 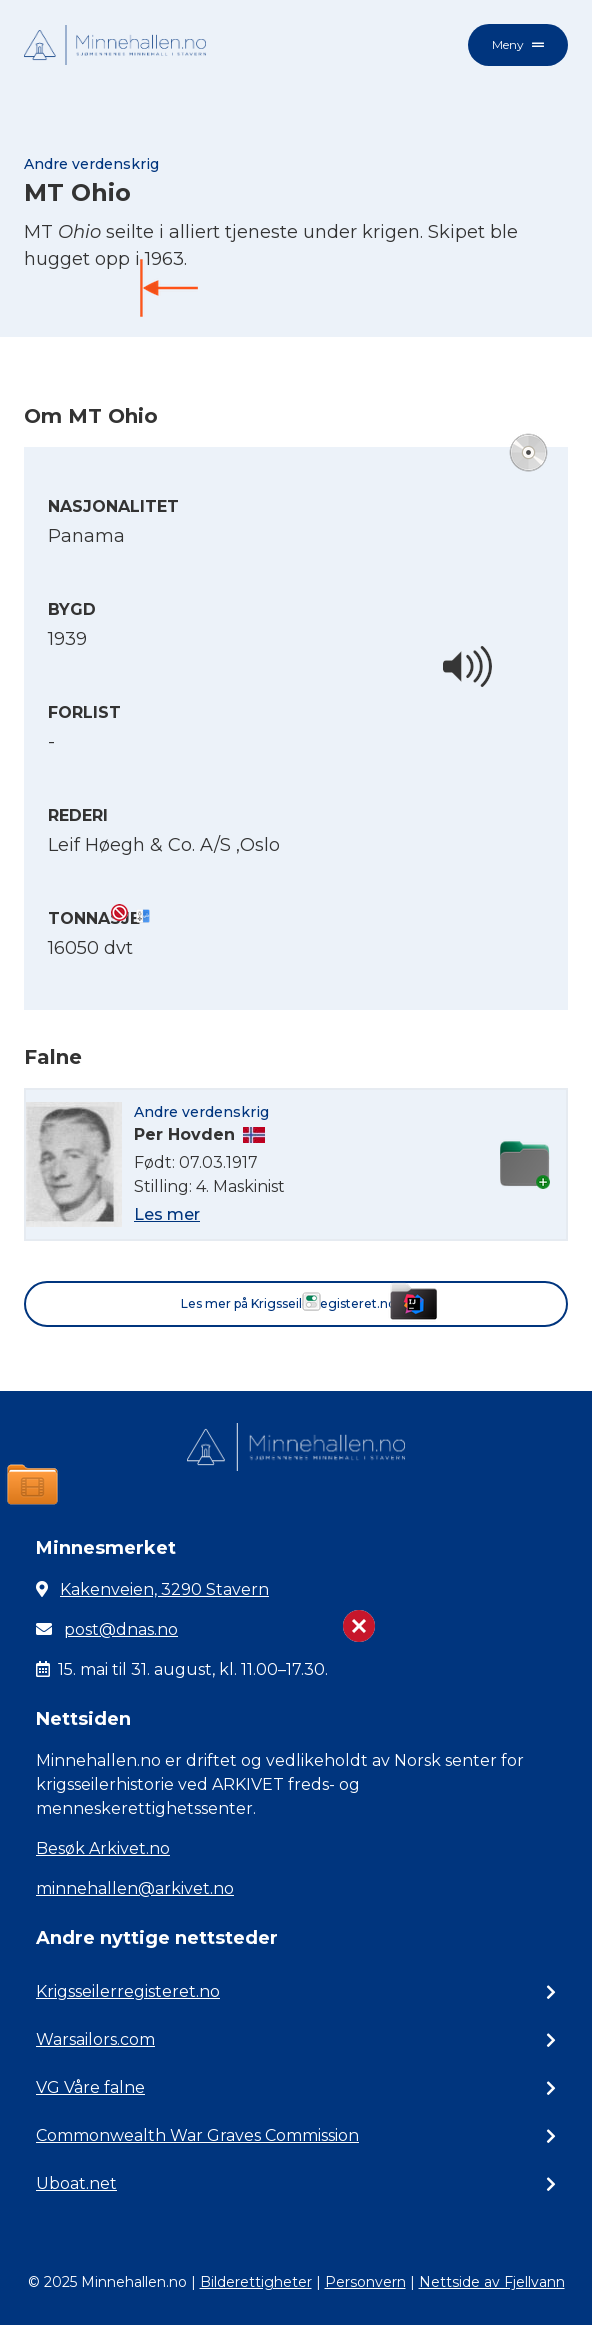 I want to click on open folder containing IntelliJ IDEA projects, so click(x=413, y=1302).